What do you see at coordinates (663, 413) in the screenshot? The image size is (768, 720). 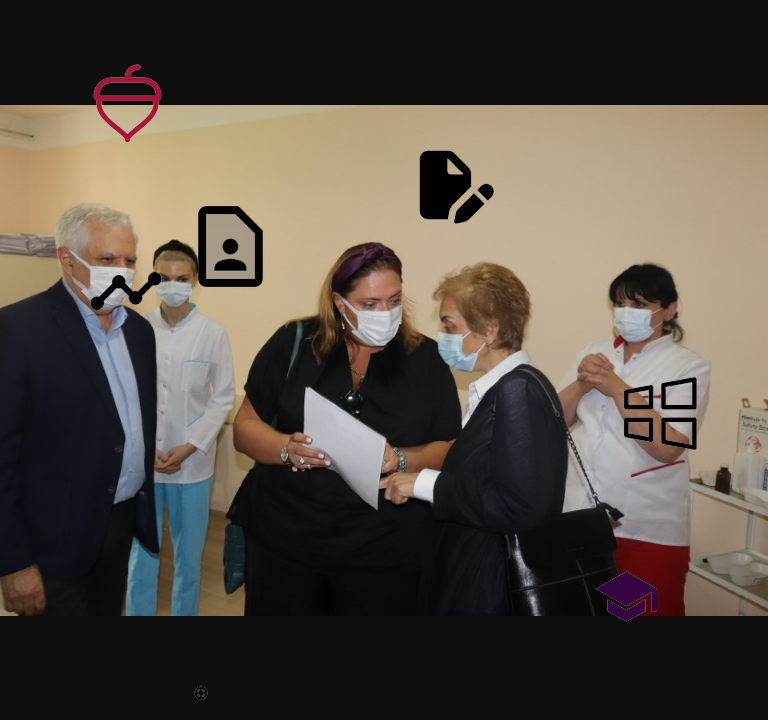 I see `open windows start menu` at bounding box center [663, 413].